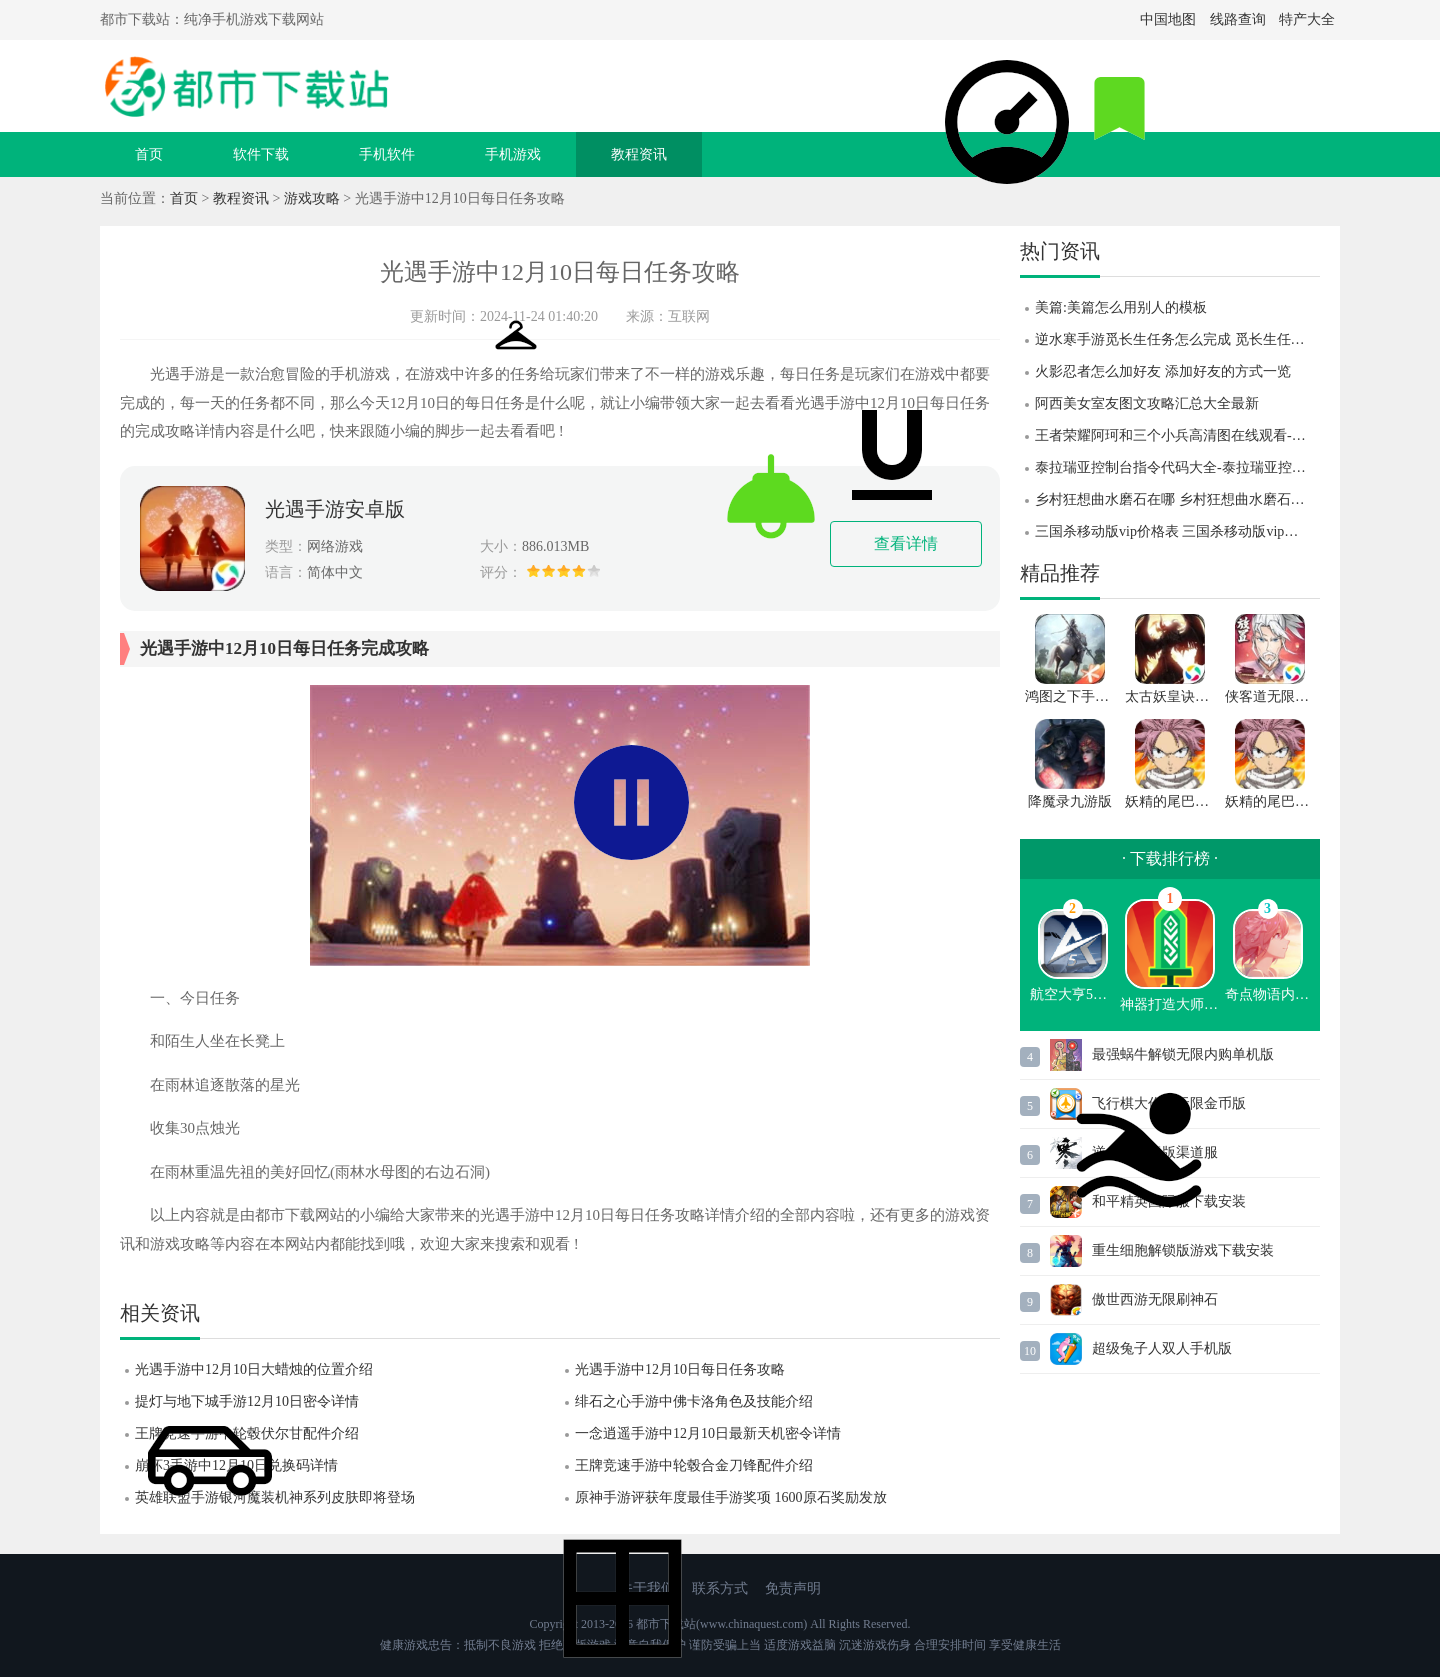  What do you see at coordinates (1007, 122) in the screenshot?
I see `access the dashboard overview` at bounding box center [1007, 122].